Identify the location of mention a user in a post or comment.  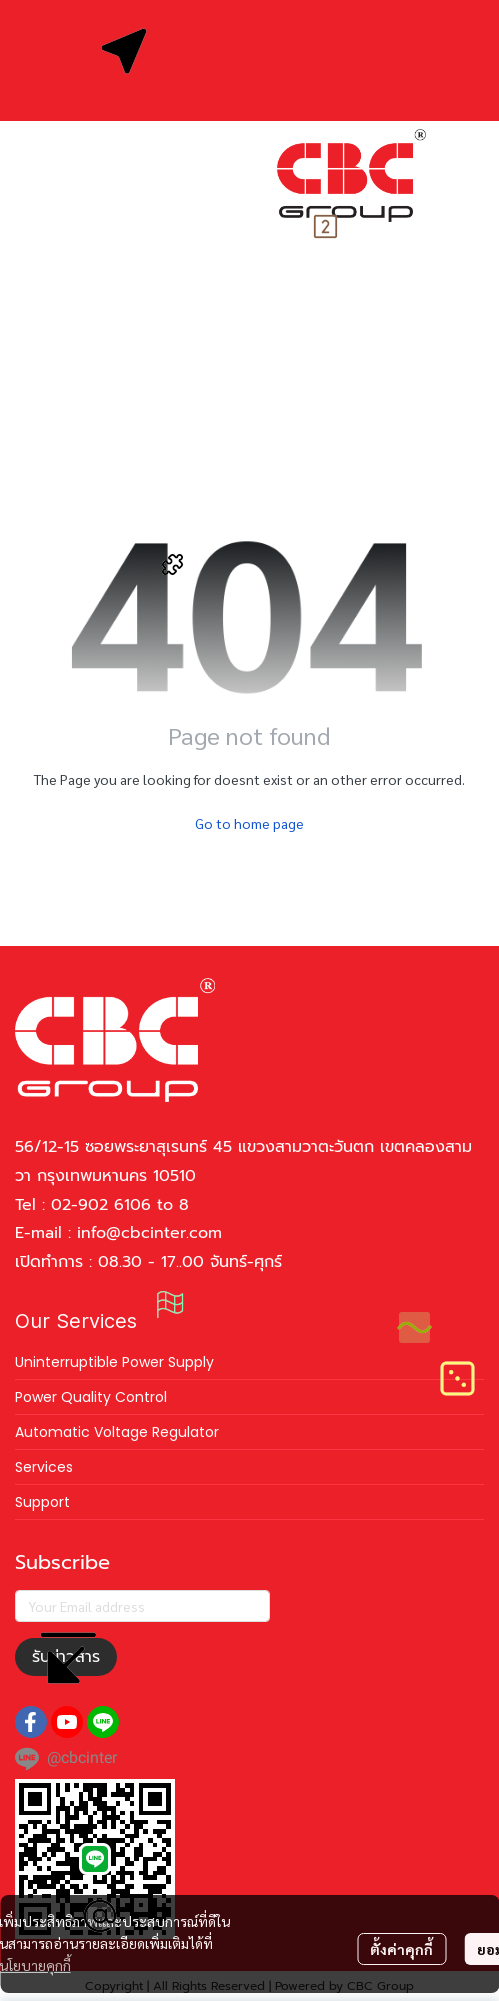
(100, 1916).